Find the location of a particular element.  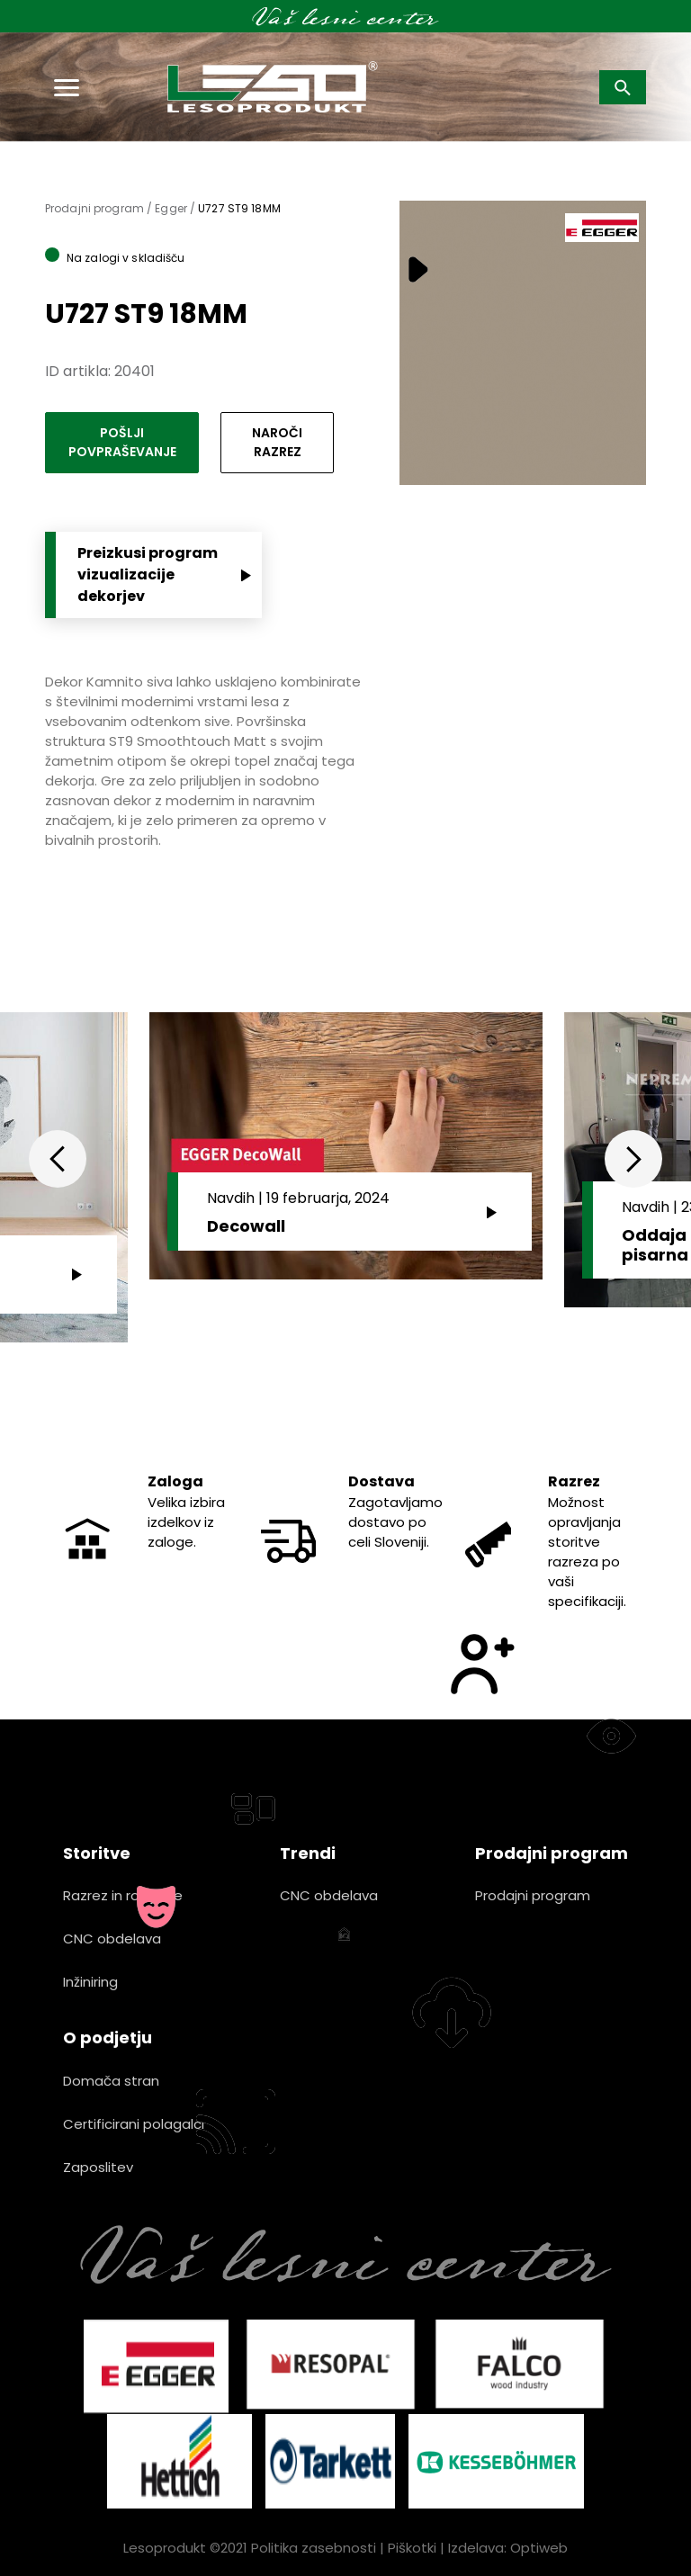

view grouped elements or layouts is located at coordinates (253, 1807).